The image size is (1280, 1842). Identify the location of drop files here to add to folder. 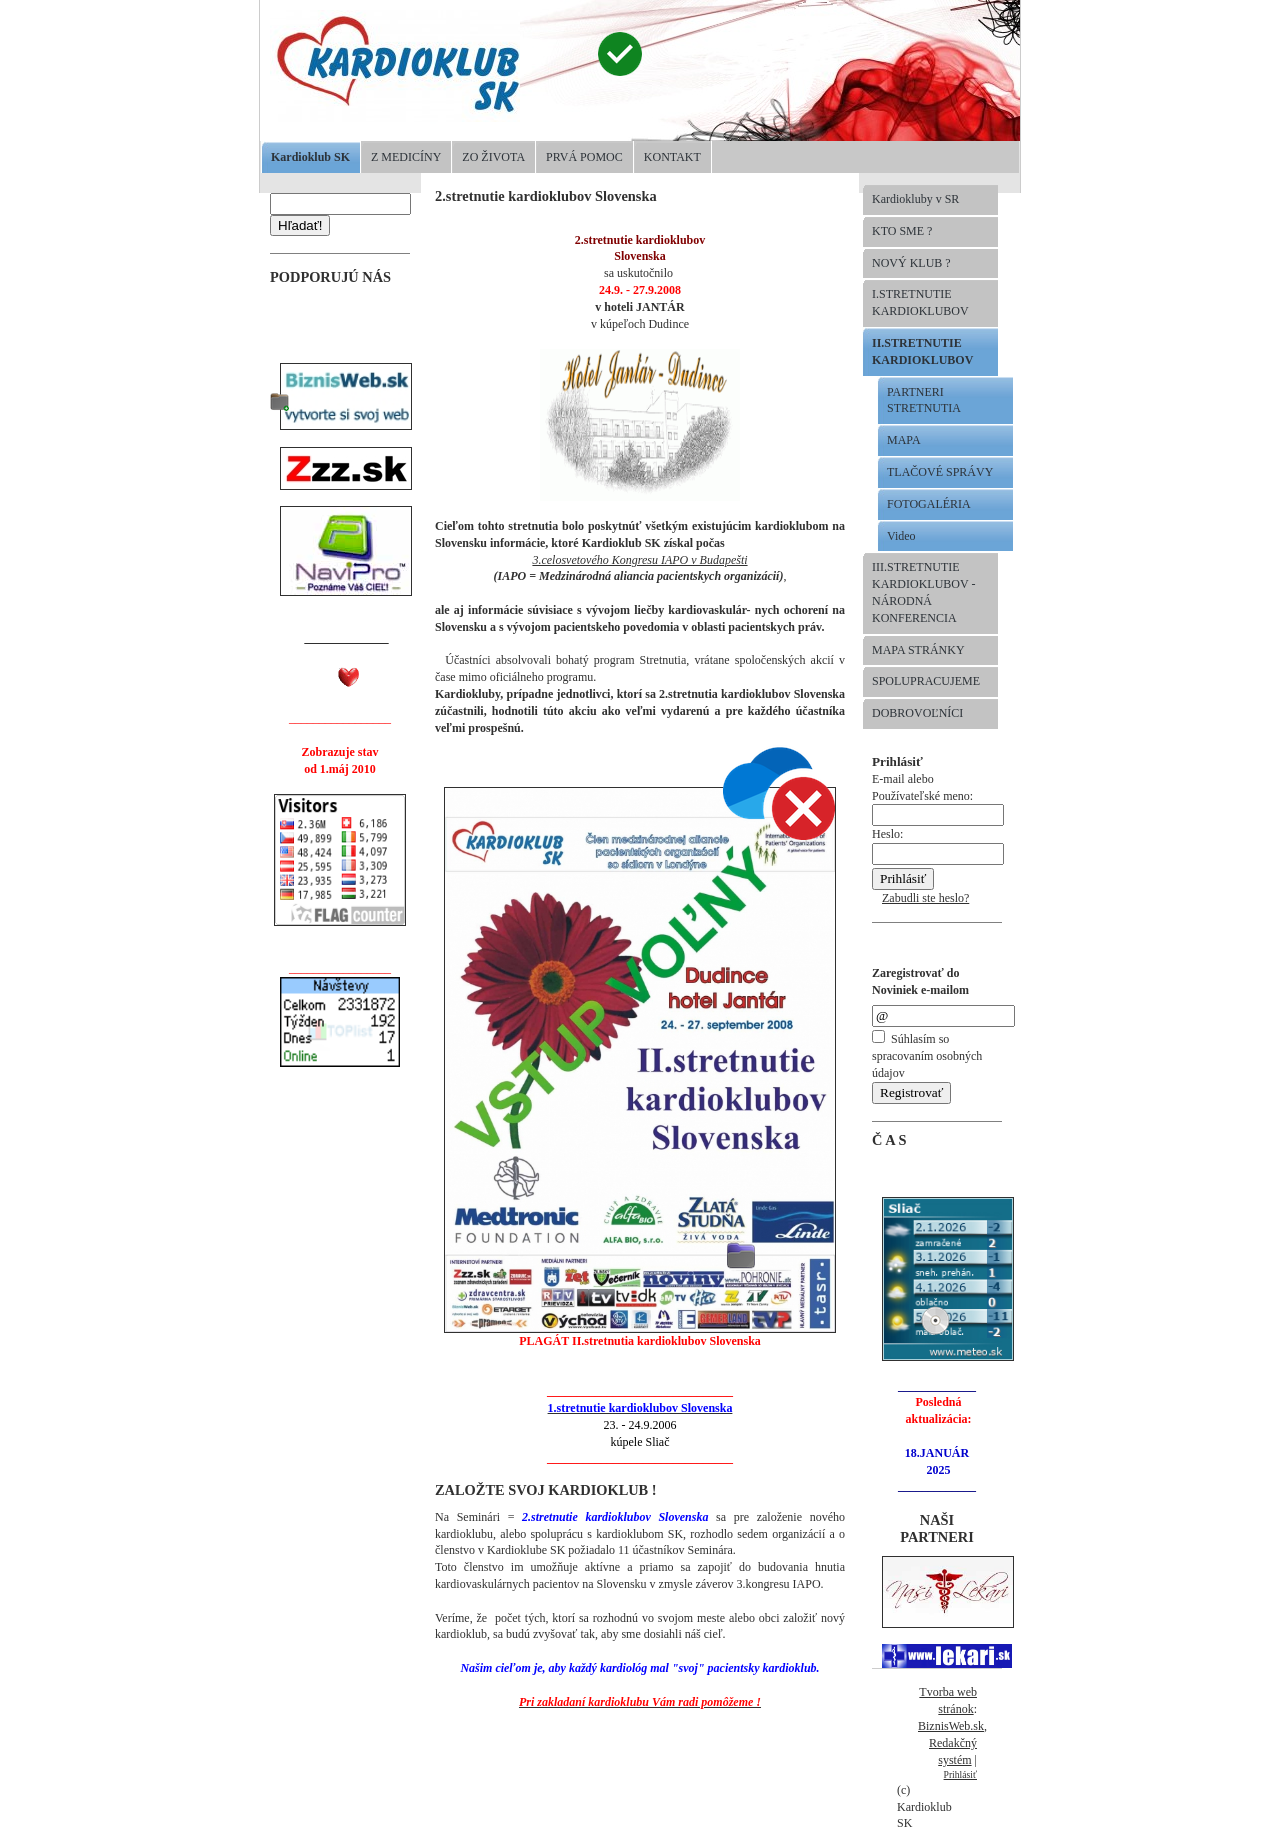
(741, 1255).